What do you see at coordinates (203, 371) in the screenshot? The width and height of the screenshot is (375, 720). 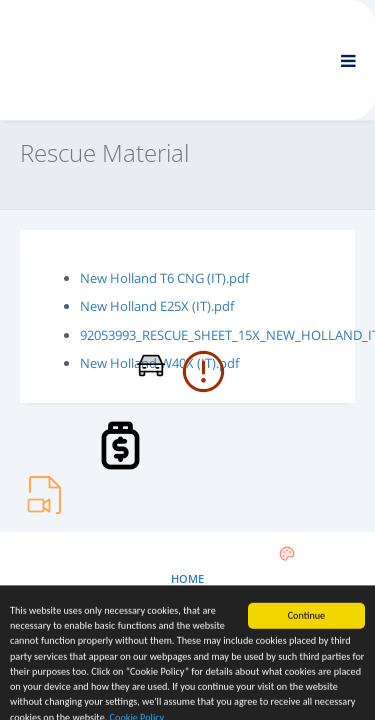 I see `indicates a warning or caution state` at bounding box center [203, 371].